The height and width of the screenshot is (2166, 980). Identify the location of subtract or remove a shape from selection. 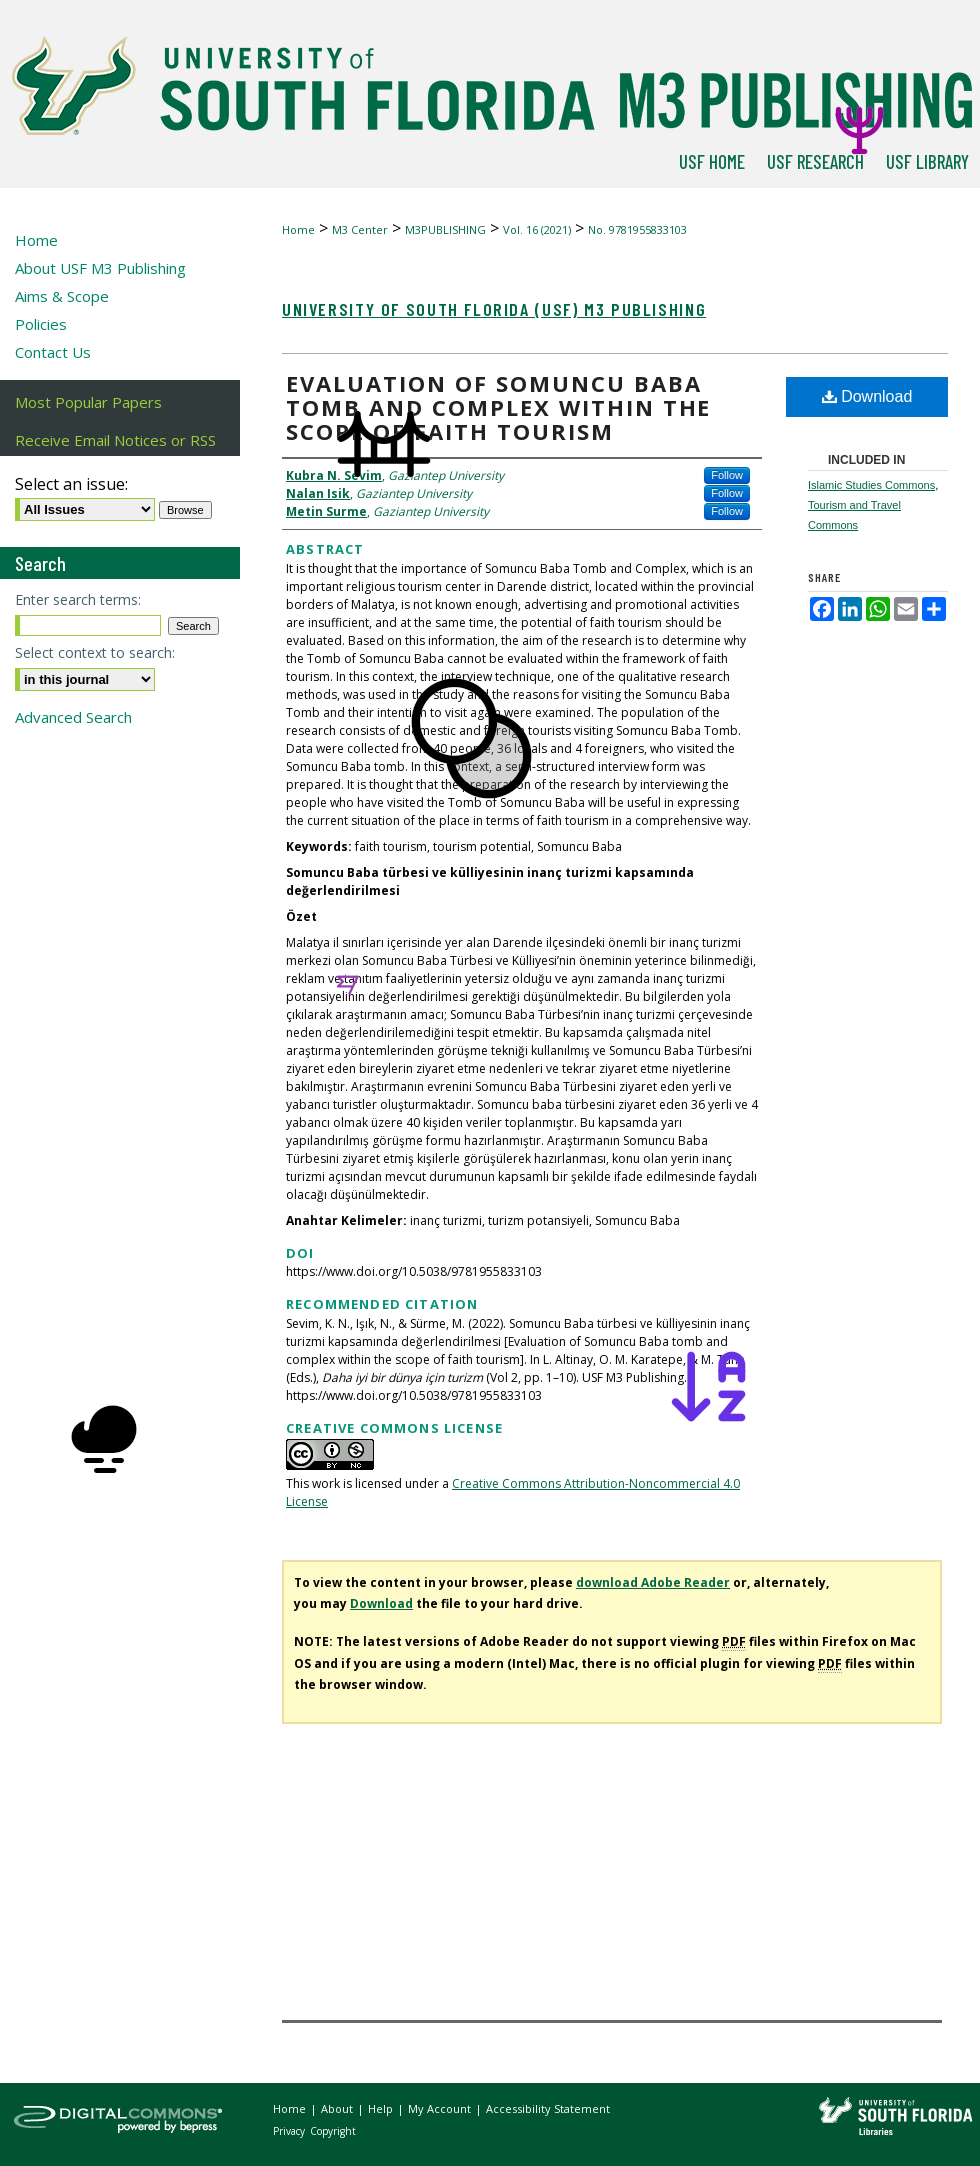
(471, 738).